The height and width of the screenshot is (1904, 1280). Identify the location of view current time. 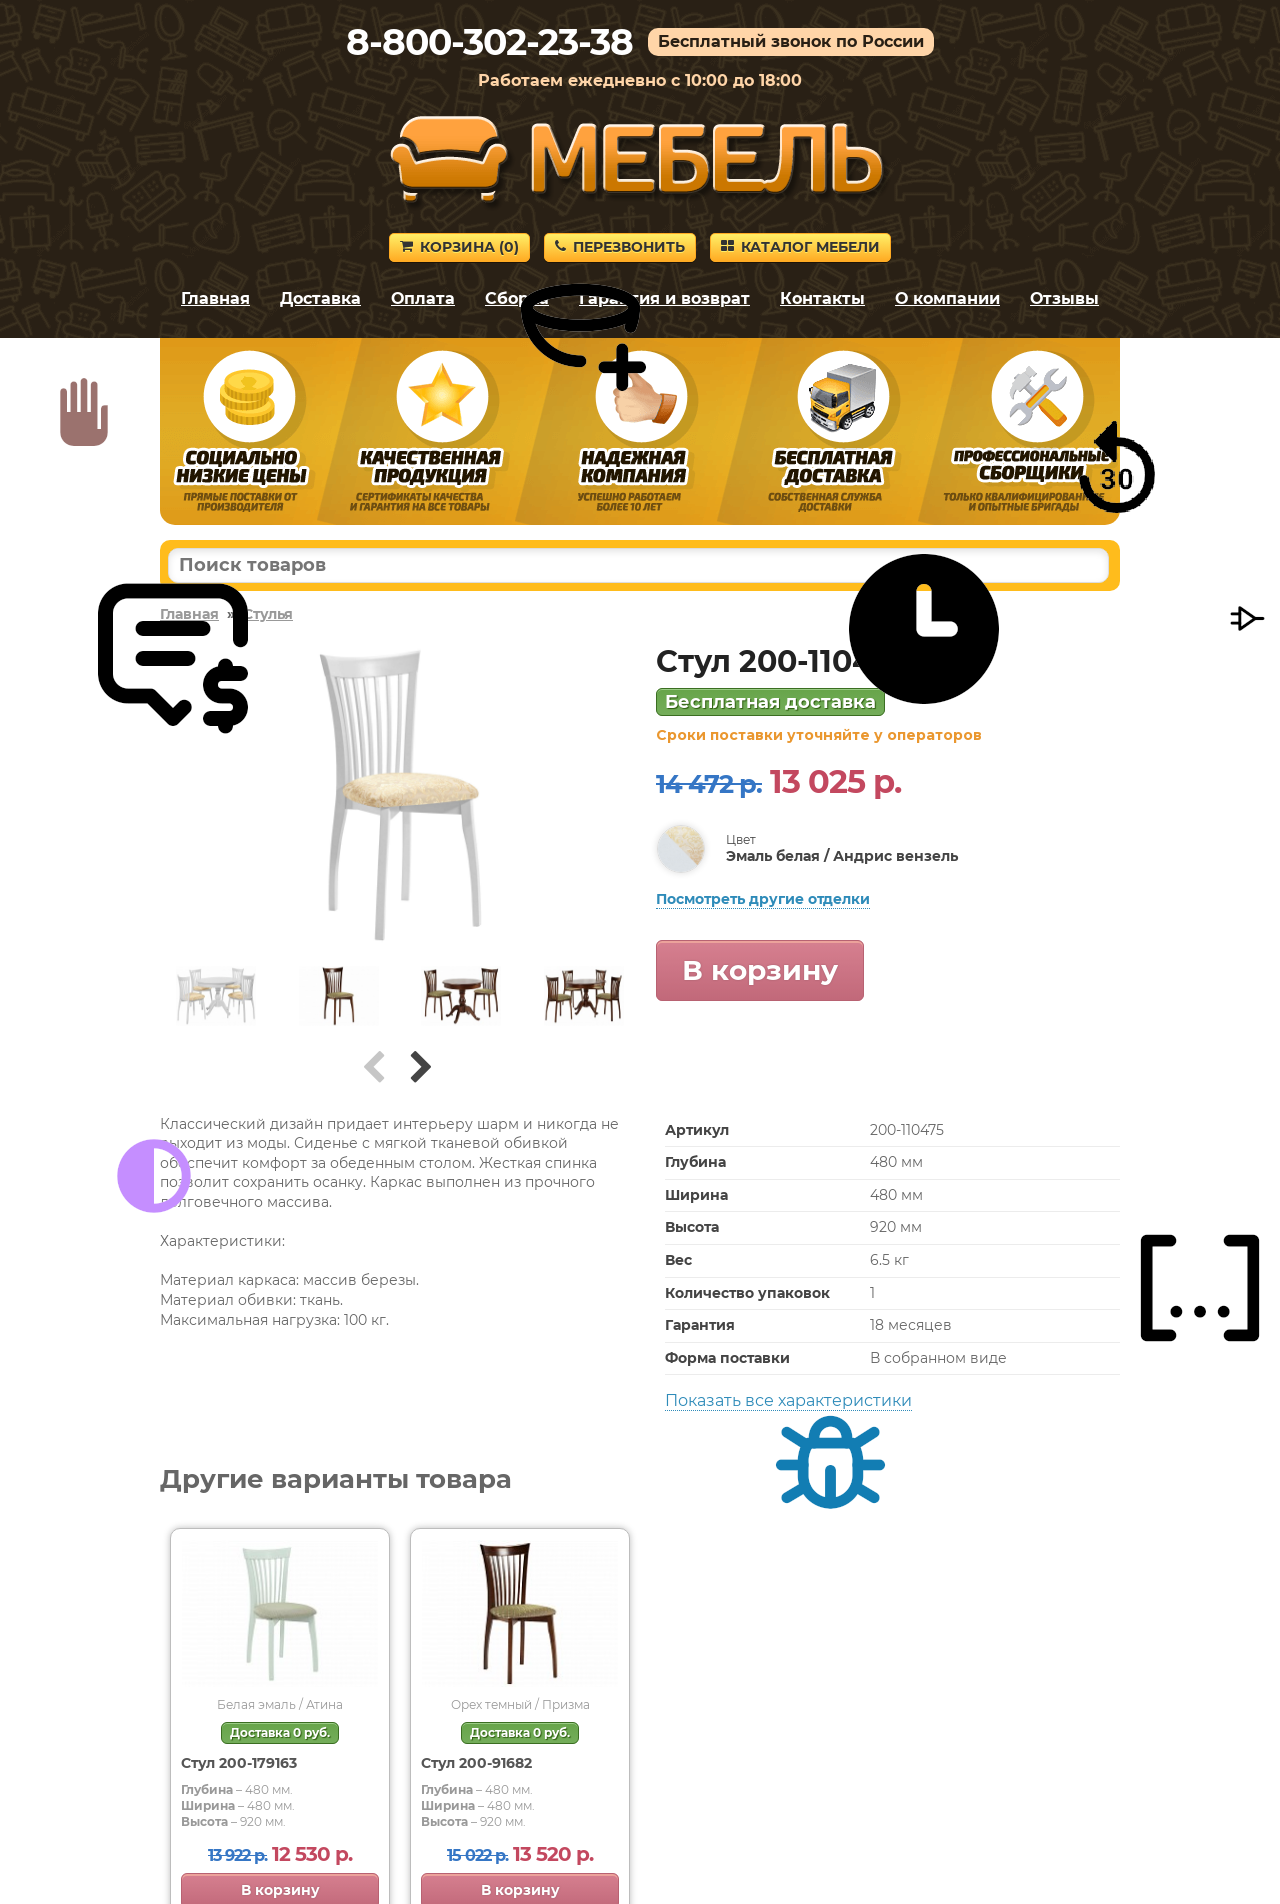
(924, 629).